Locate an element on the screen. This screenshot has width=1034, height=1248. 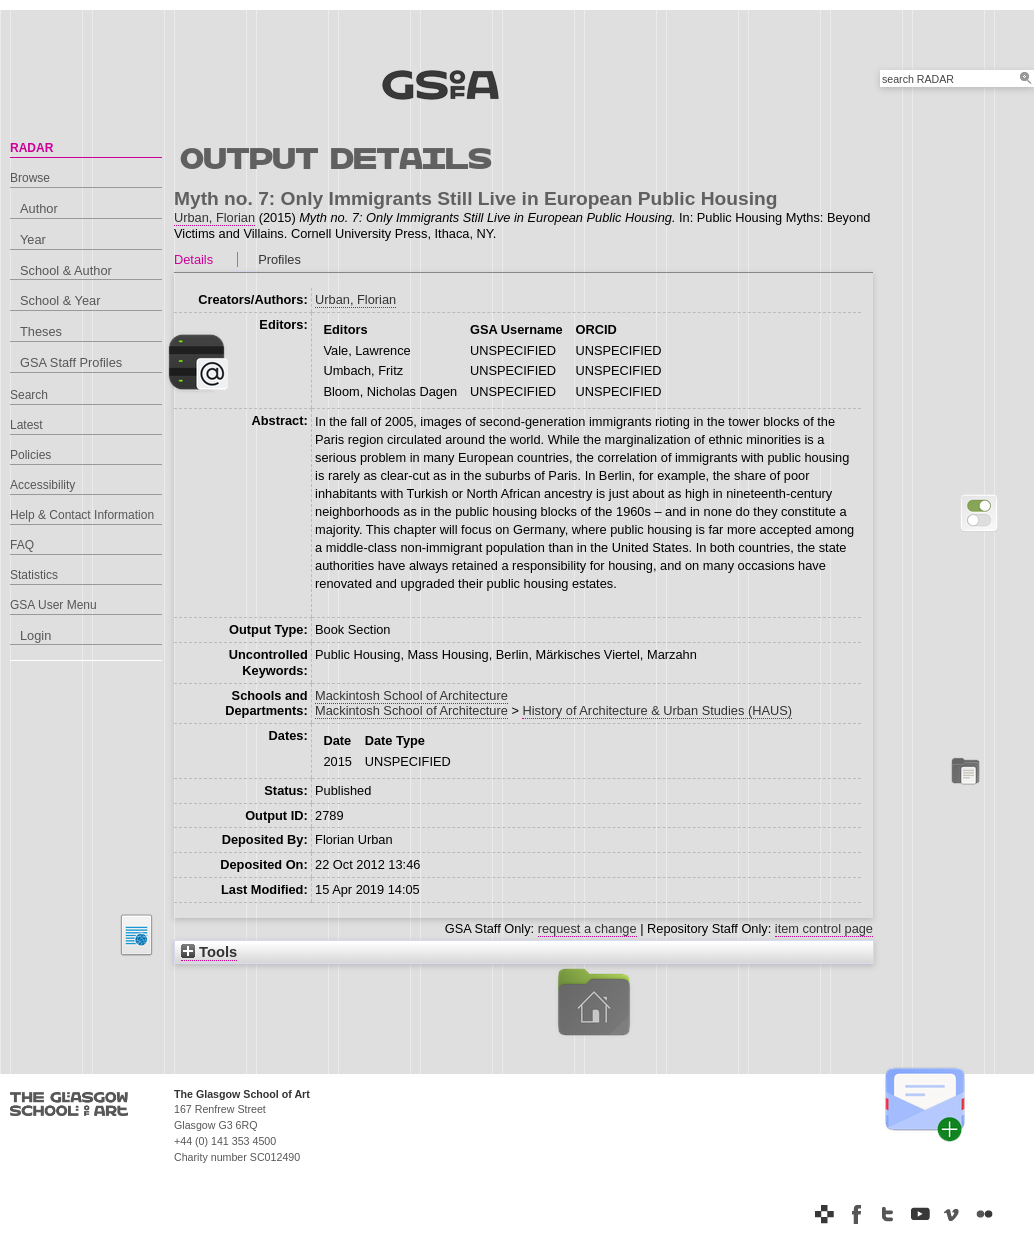
access your home folder is located at coordinates (594, 1002).